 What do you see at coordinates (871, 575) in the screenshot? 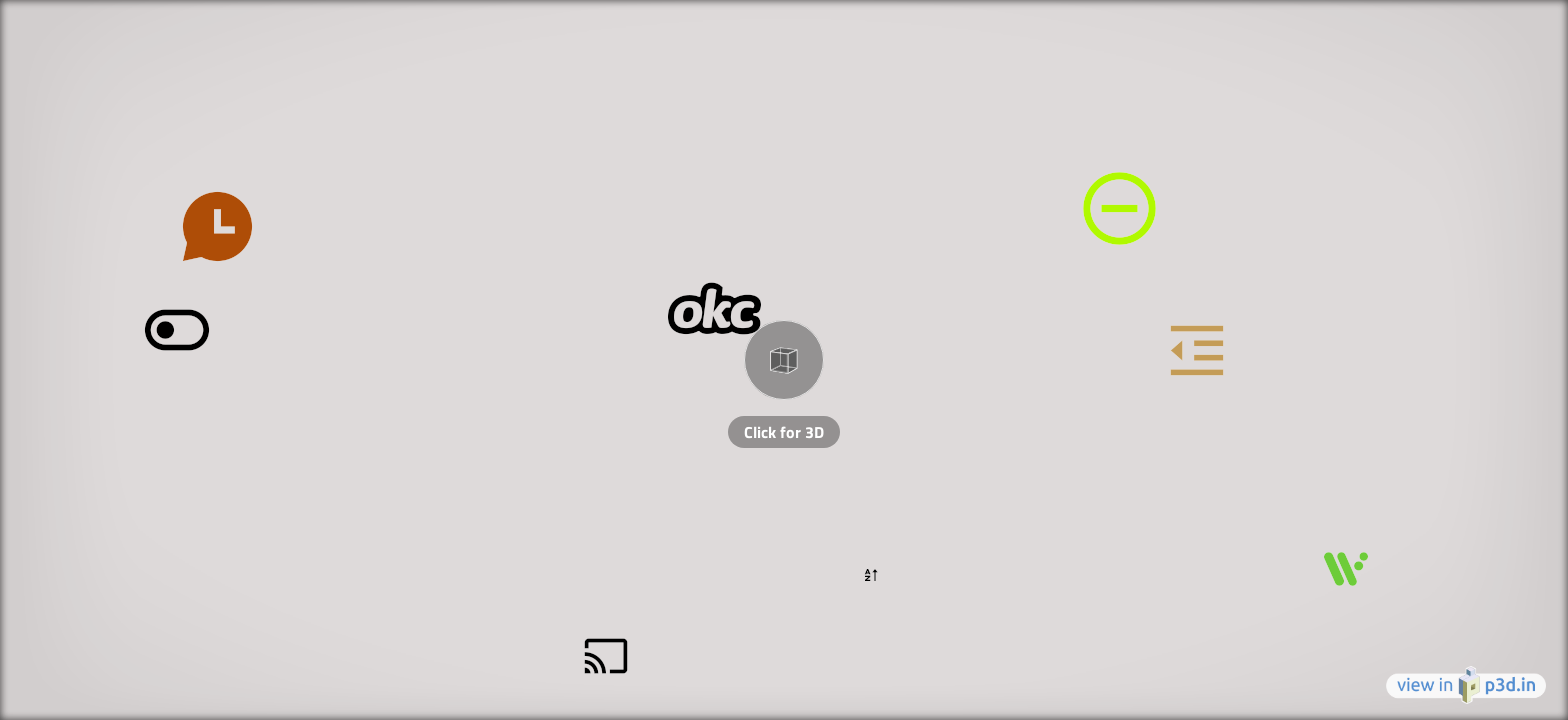
I see `sort items alphabetically in descending order (Z to A)` at bounding box center [871, 575].